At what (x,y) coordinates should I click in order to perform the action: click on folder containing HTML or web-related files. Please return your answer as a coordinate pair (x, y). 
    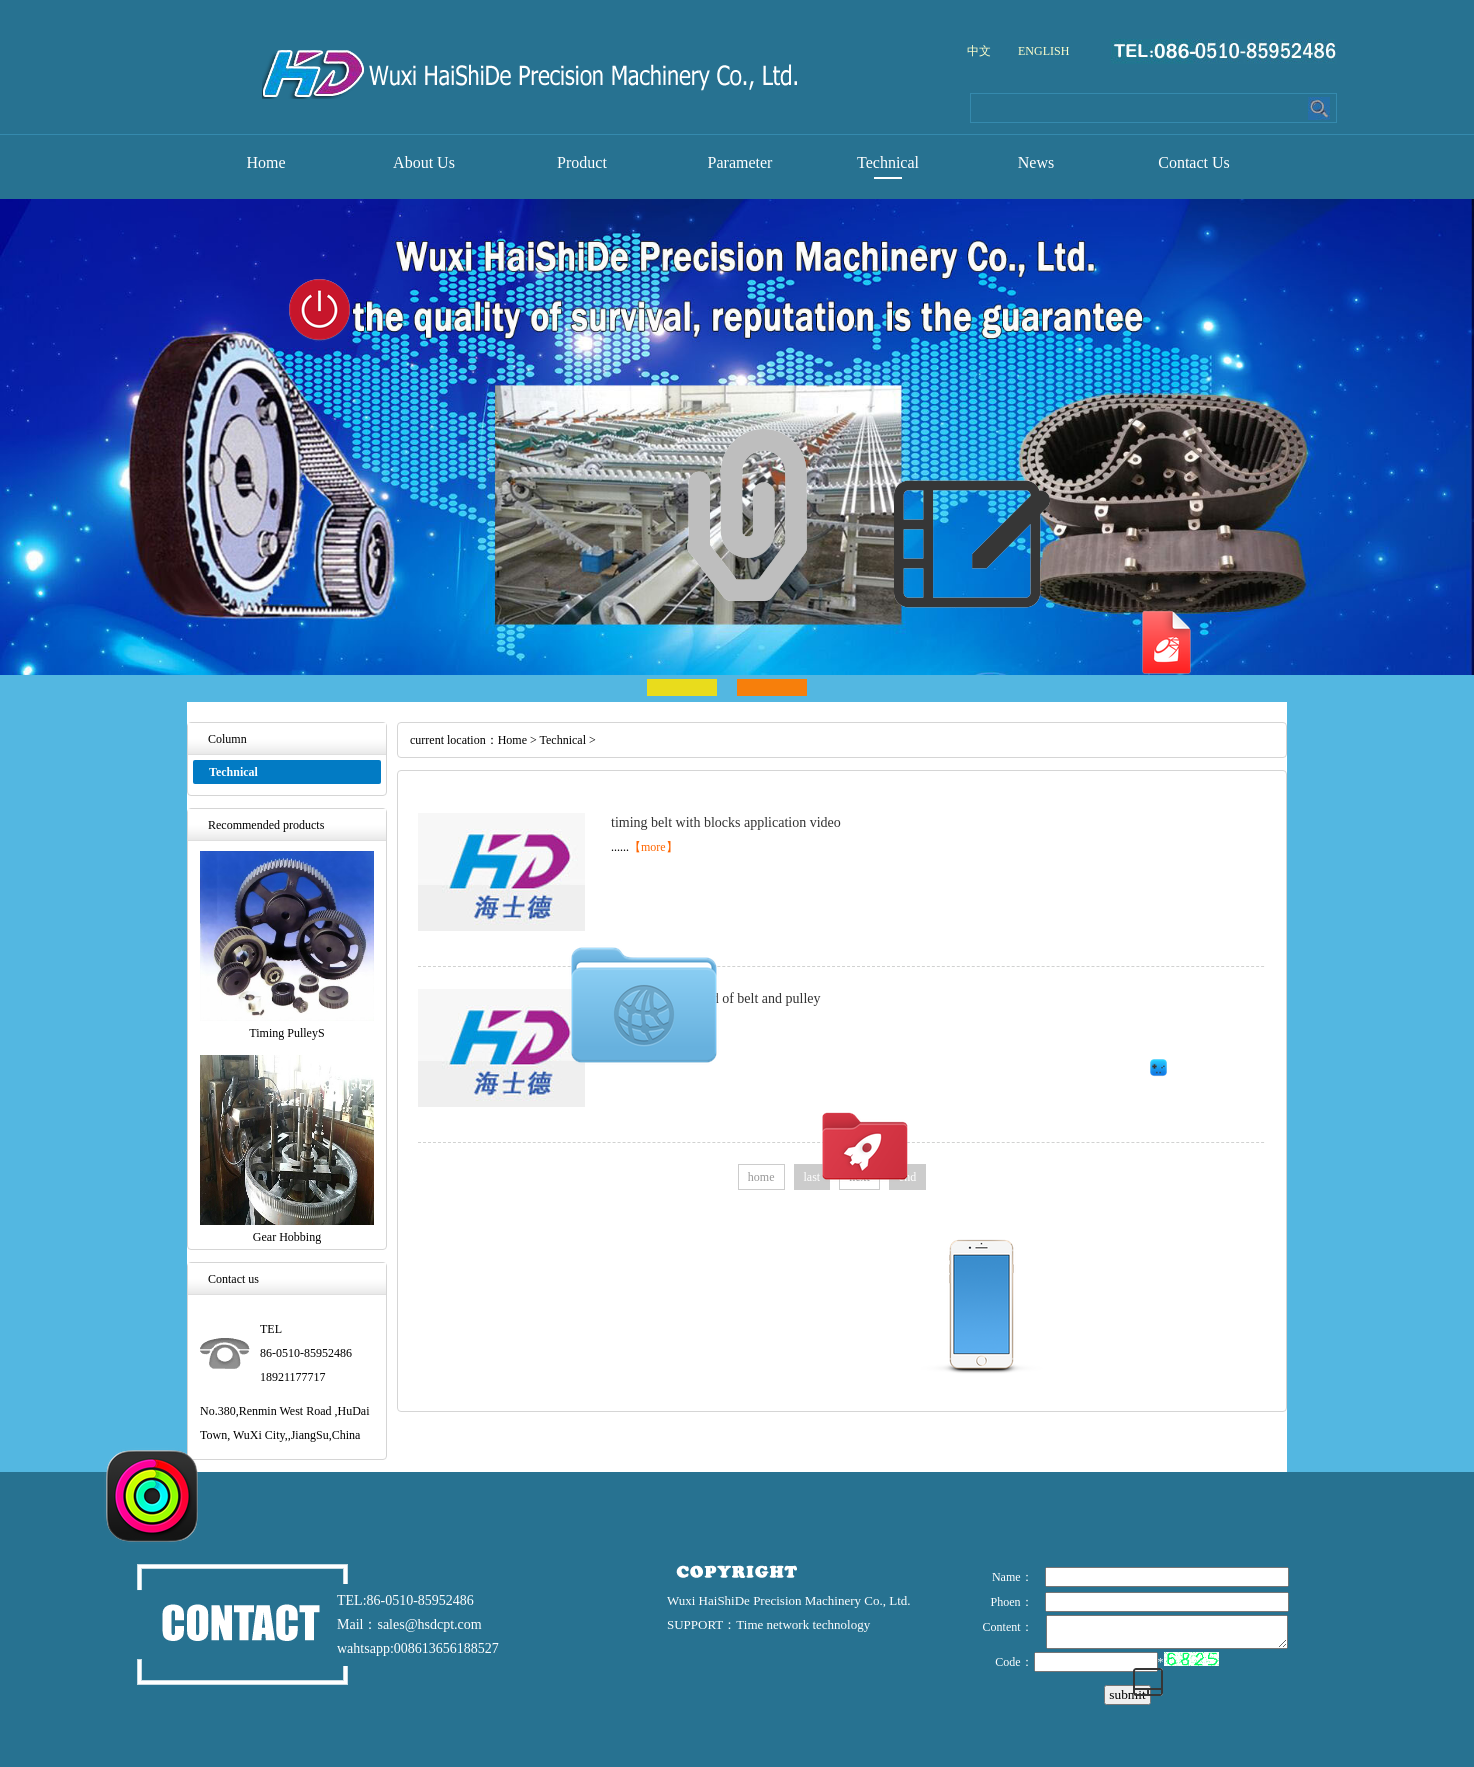
    Looking at the image, I should click on (644, 1005).